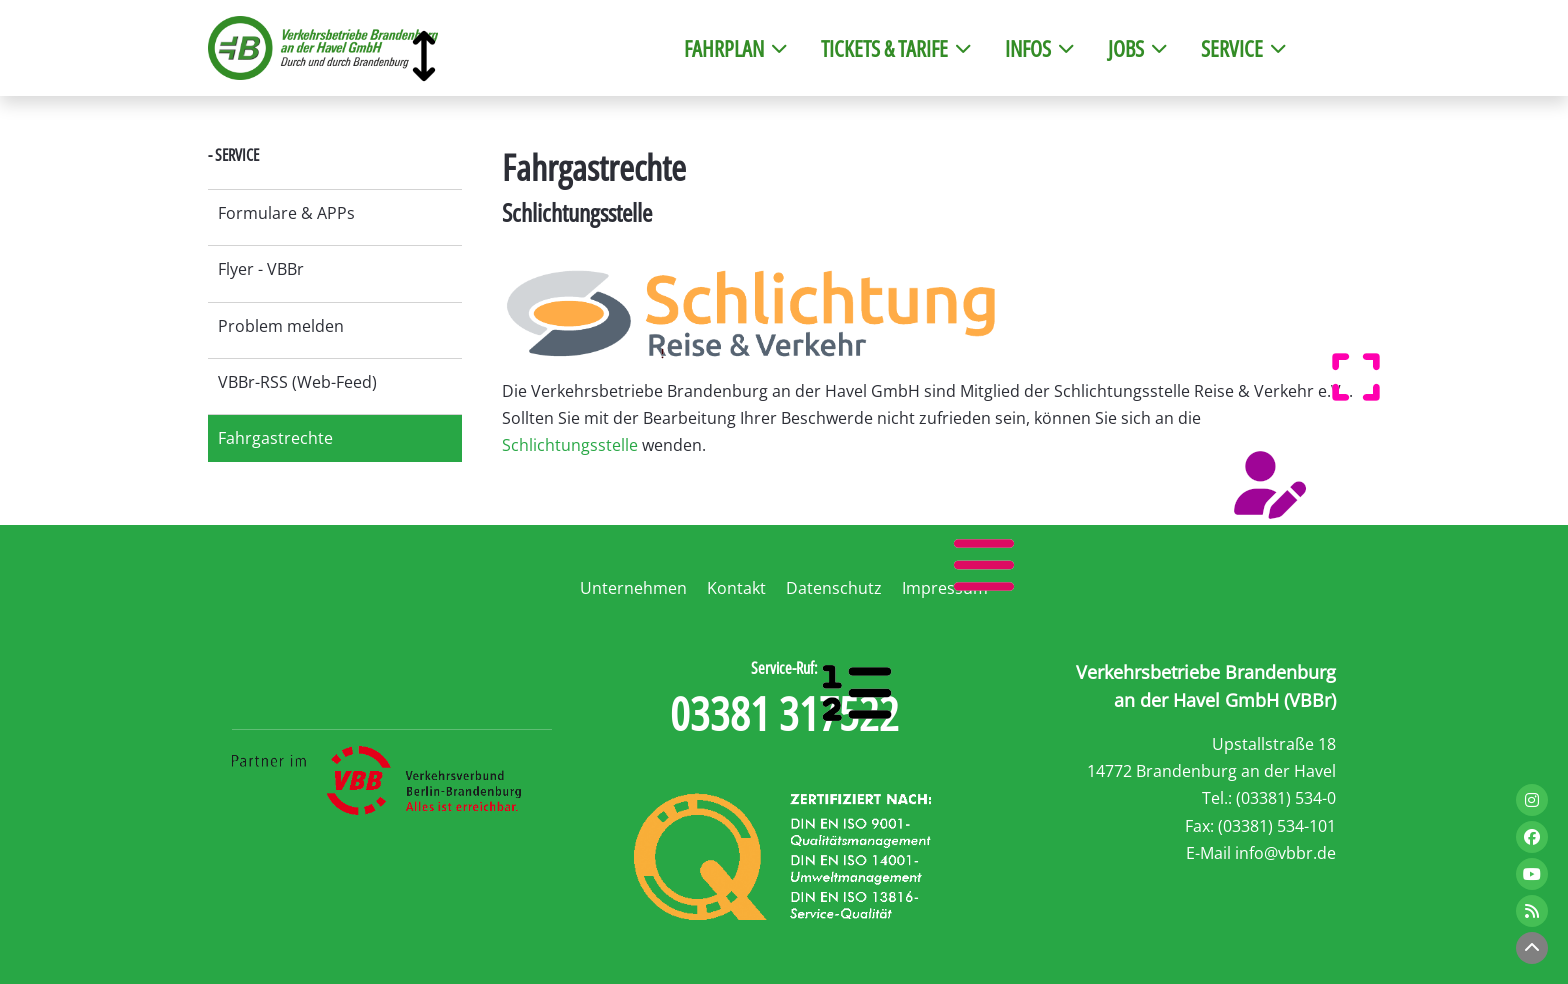 This screenshot has height=984, width=1568. I want to click on edit user profile, so click(1268, 482).